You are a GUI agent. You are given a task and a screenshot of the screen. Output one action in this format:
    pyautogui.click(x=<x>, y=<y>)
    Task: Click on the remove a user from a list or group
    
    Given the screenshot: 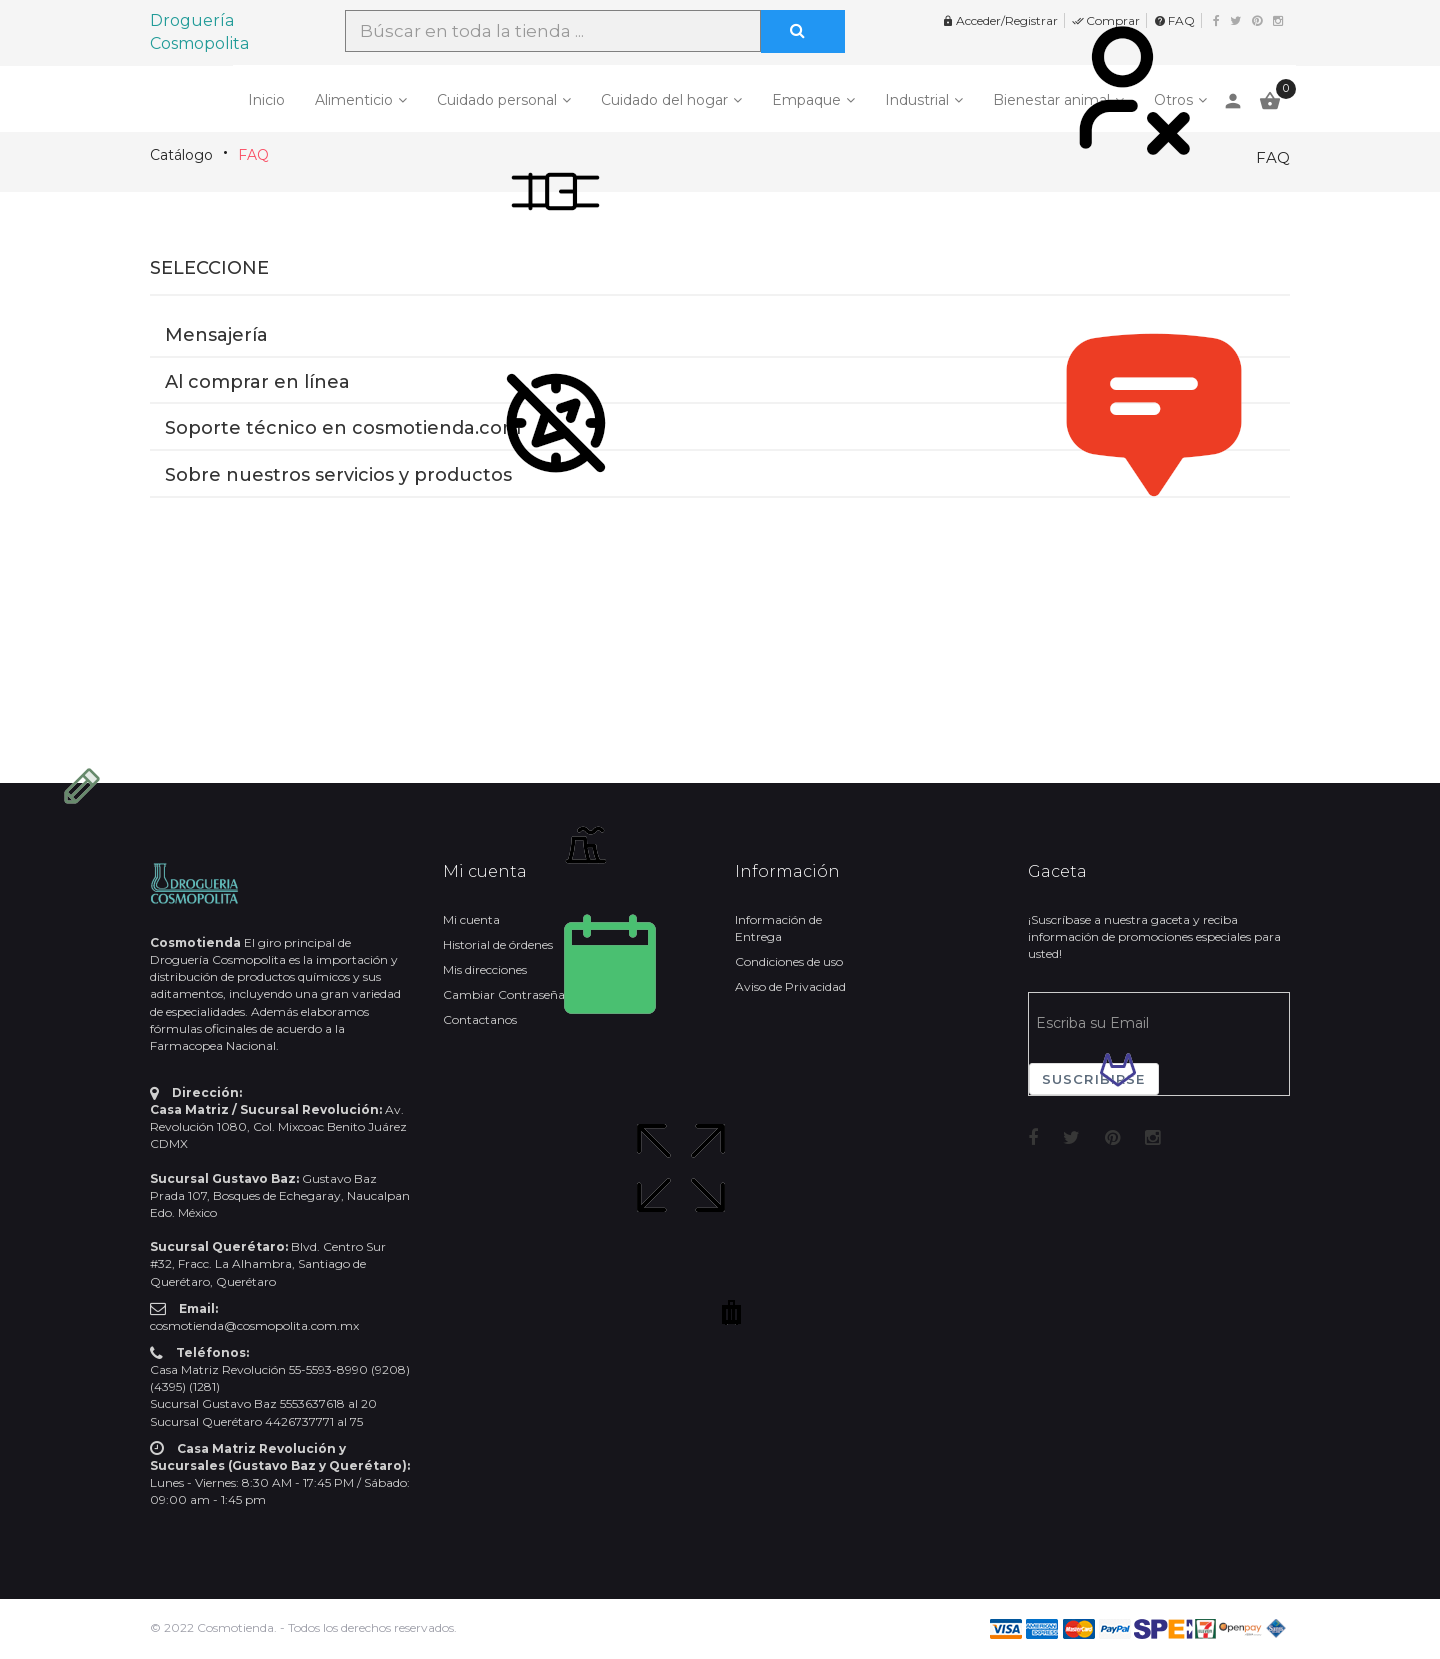 What is the action you would take?
    pyautogui.click(x=1122, y=87)
    